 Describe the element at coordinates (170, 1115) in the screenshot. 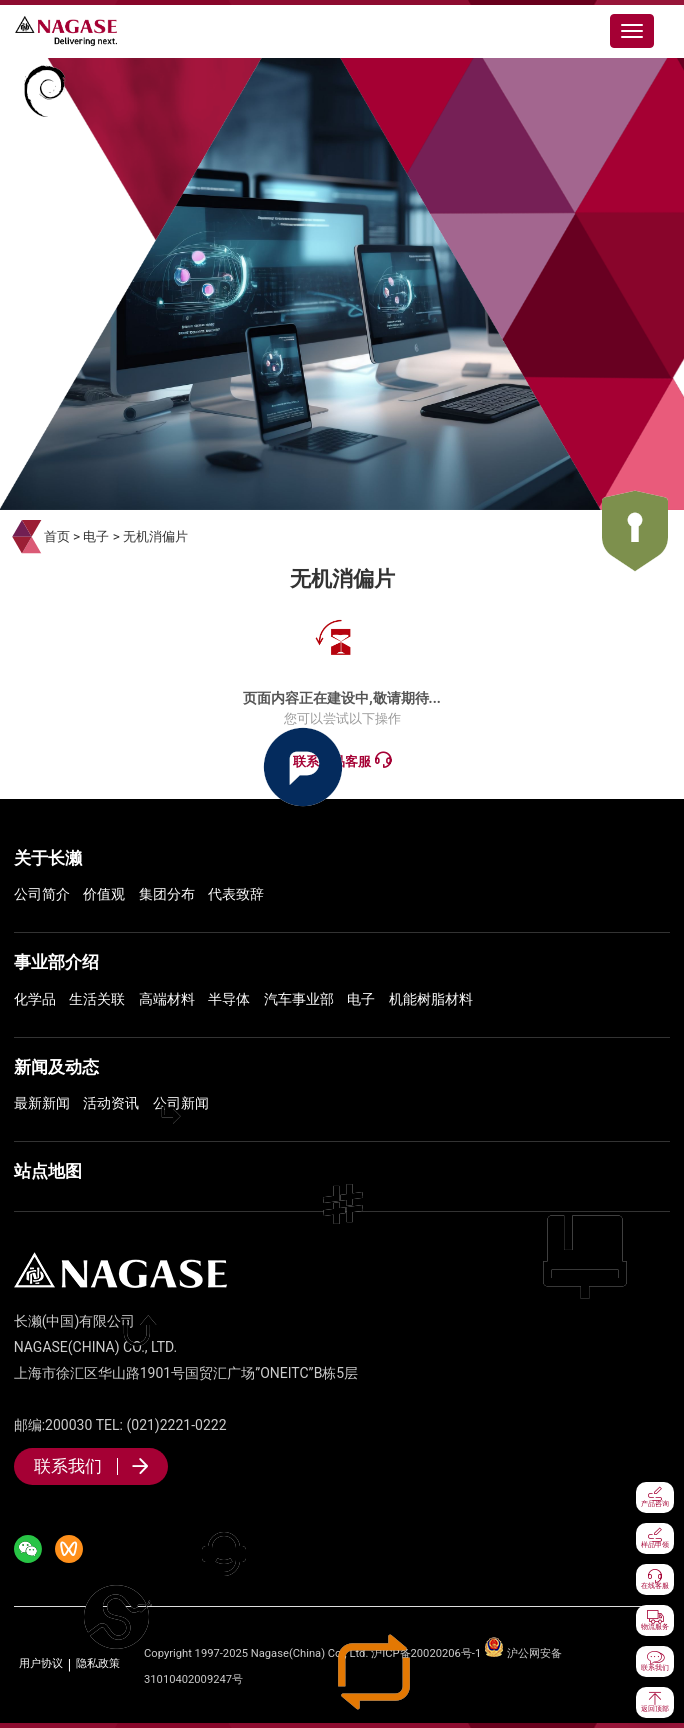

I see `reply to a message or comment` at that location.